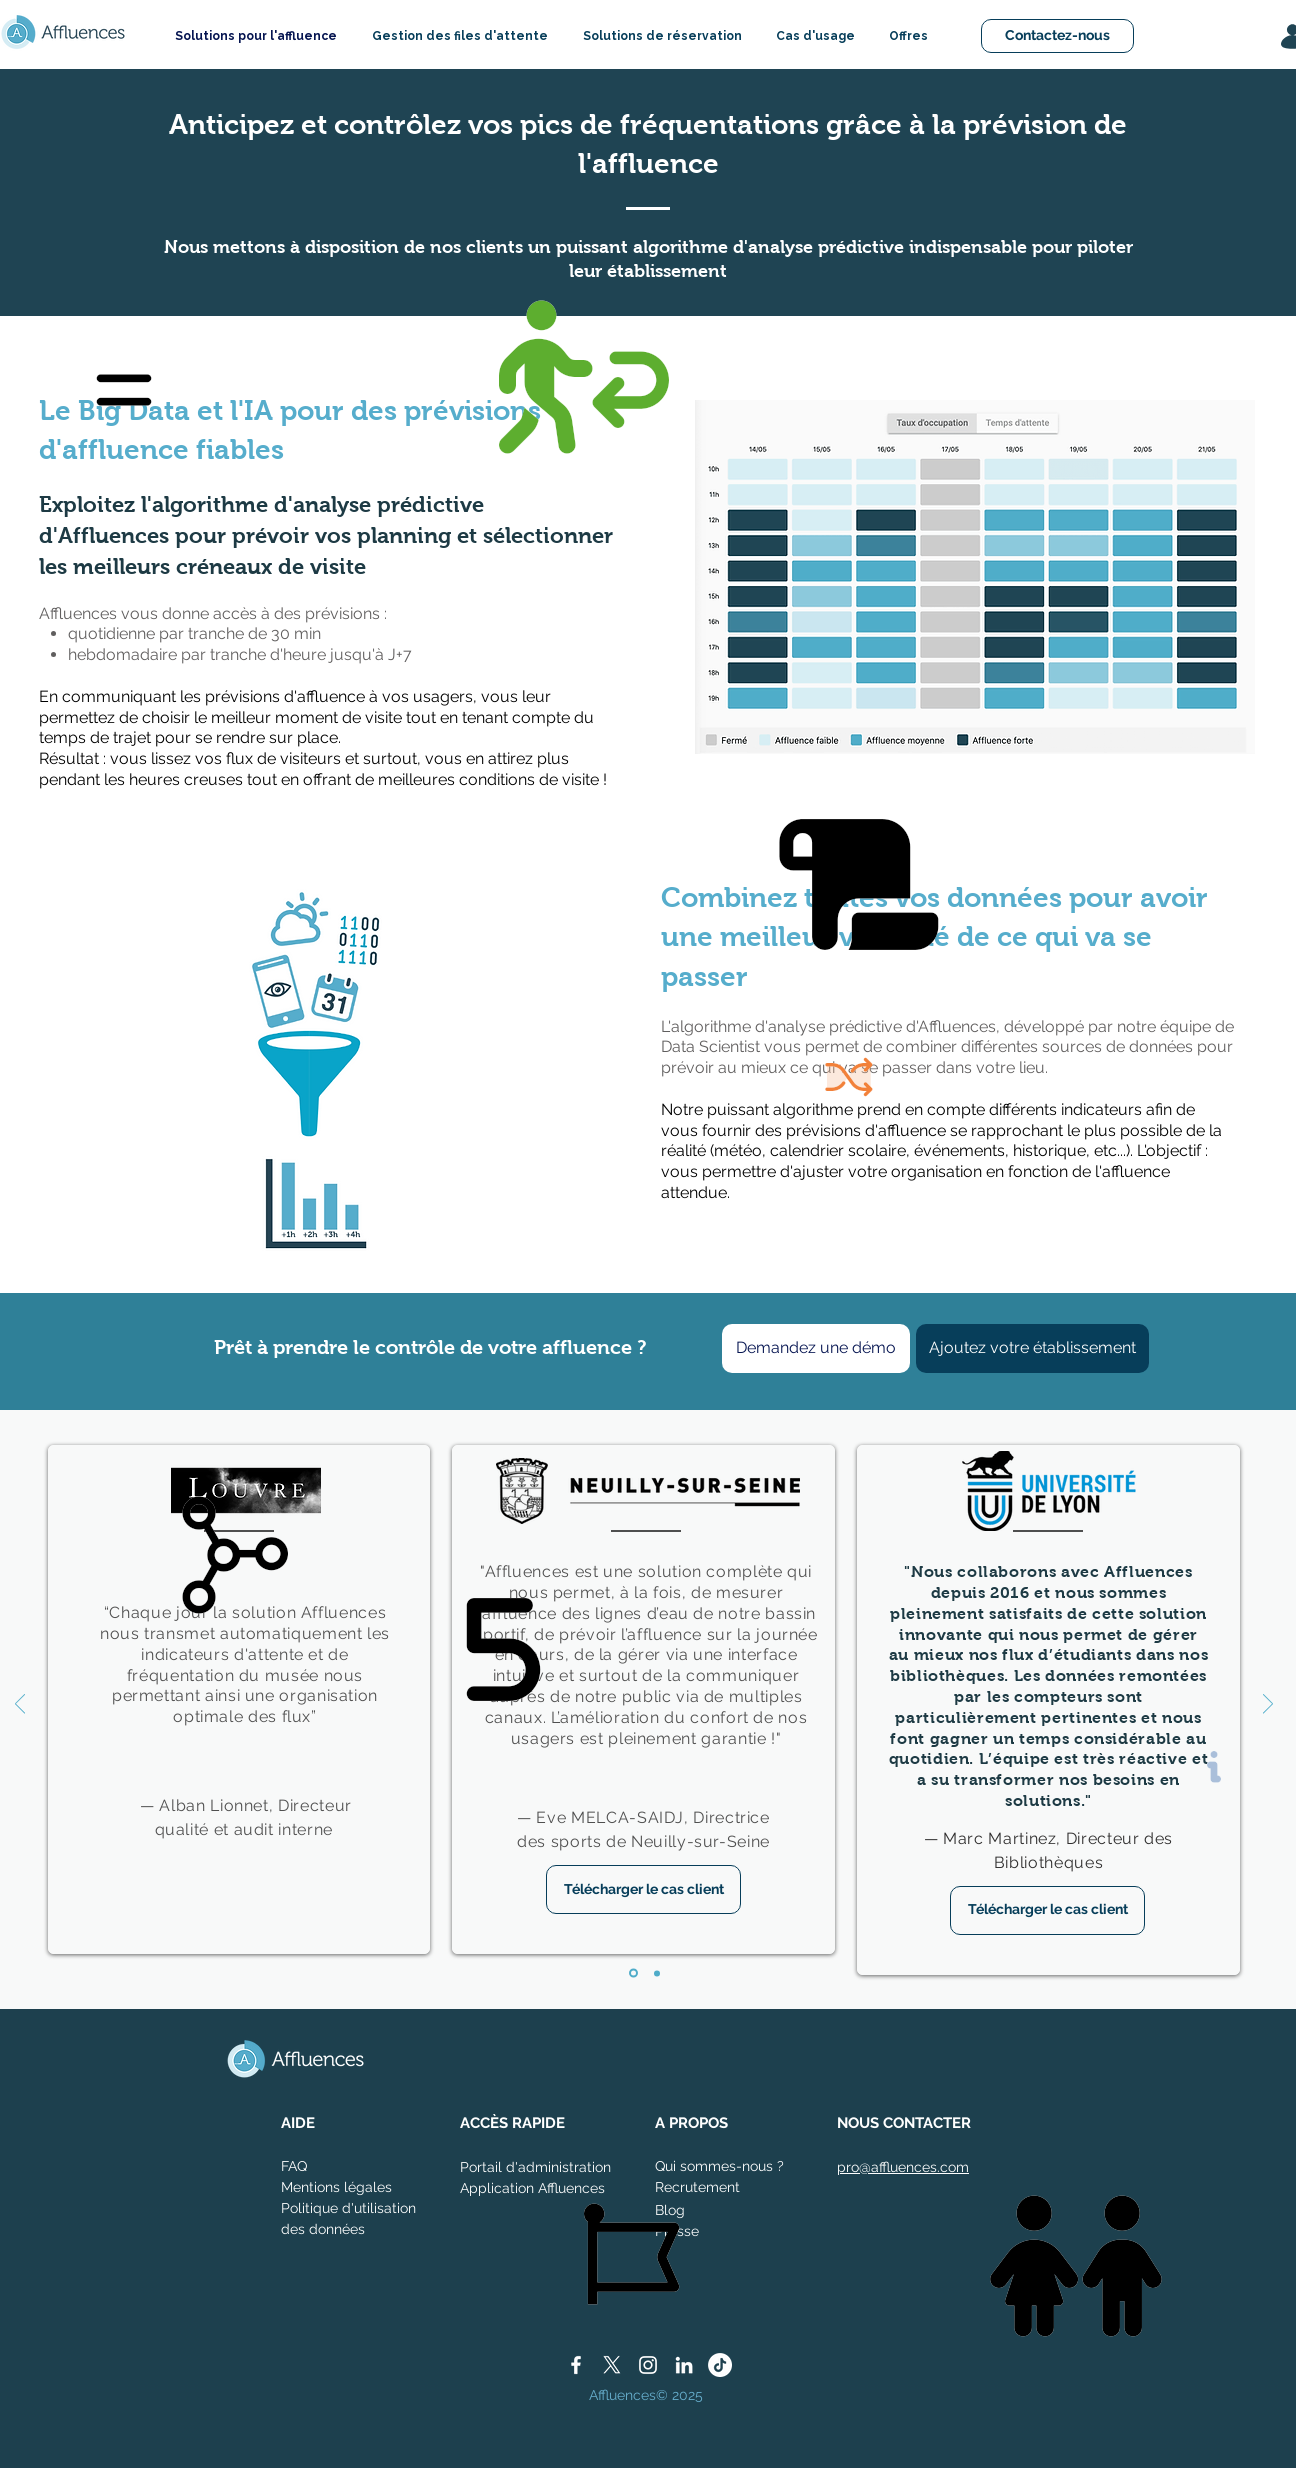 The height and width of the screenshot is (2468, 1296). Describe the element at coordinates (1078, 2266) in the screenshot. I see `indicates child-friendly or family content` at that location.